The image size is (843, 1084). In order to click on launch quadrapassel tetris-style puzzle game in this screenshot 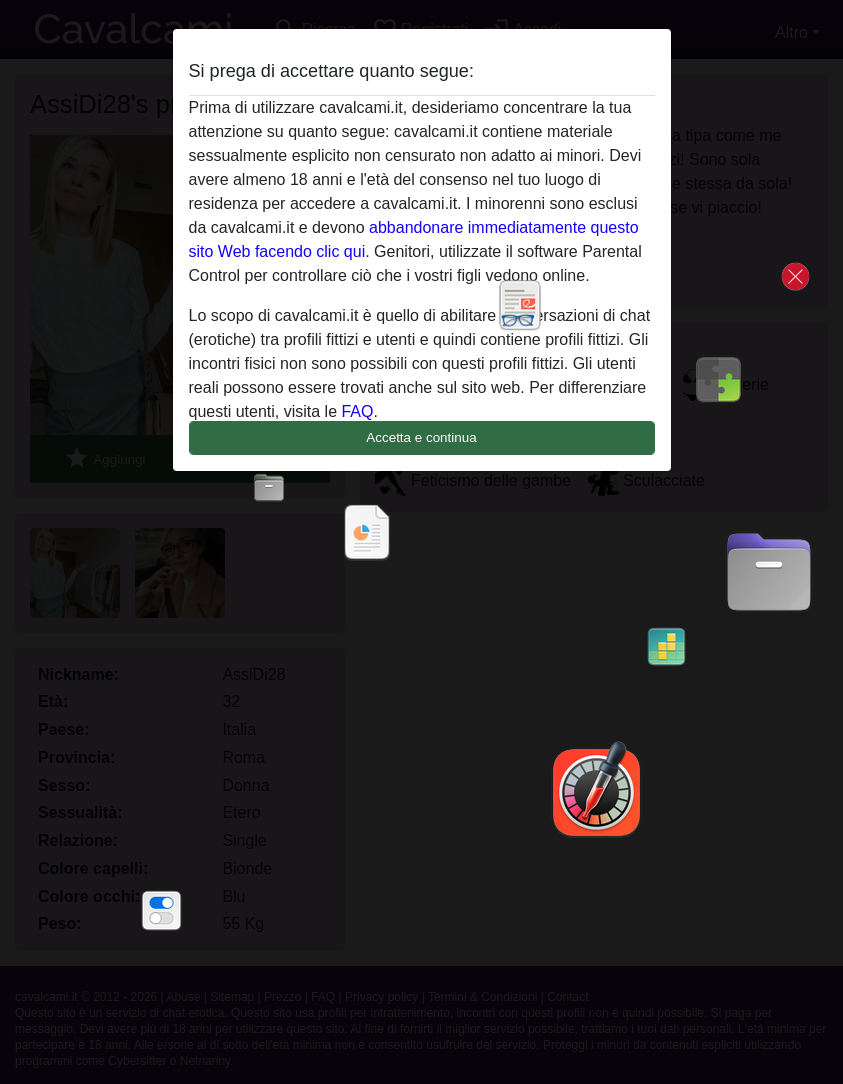, I will do `click(666, 646)`.